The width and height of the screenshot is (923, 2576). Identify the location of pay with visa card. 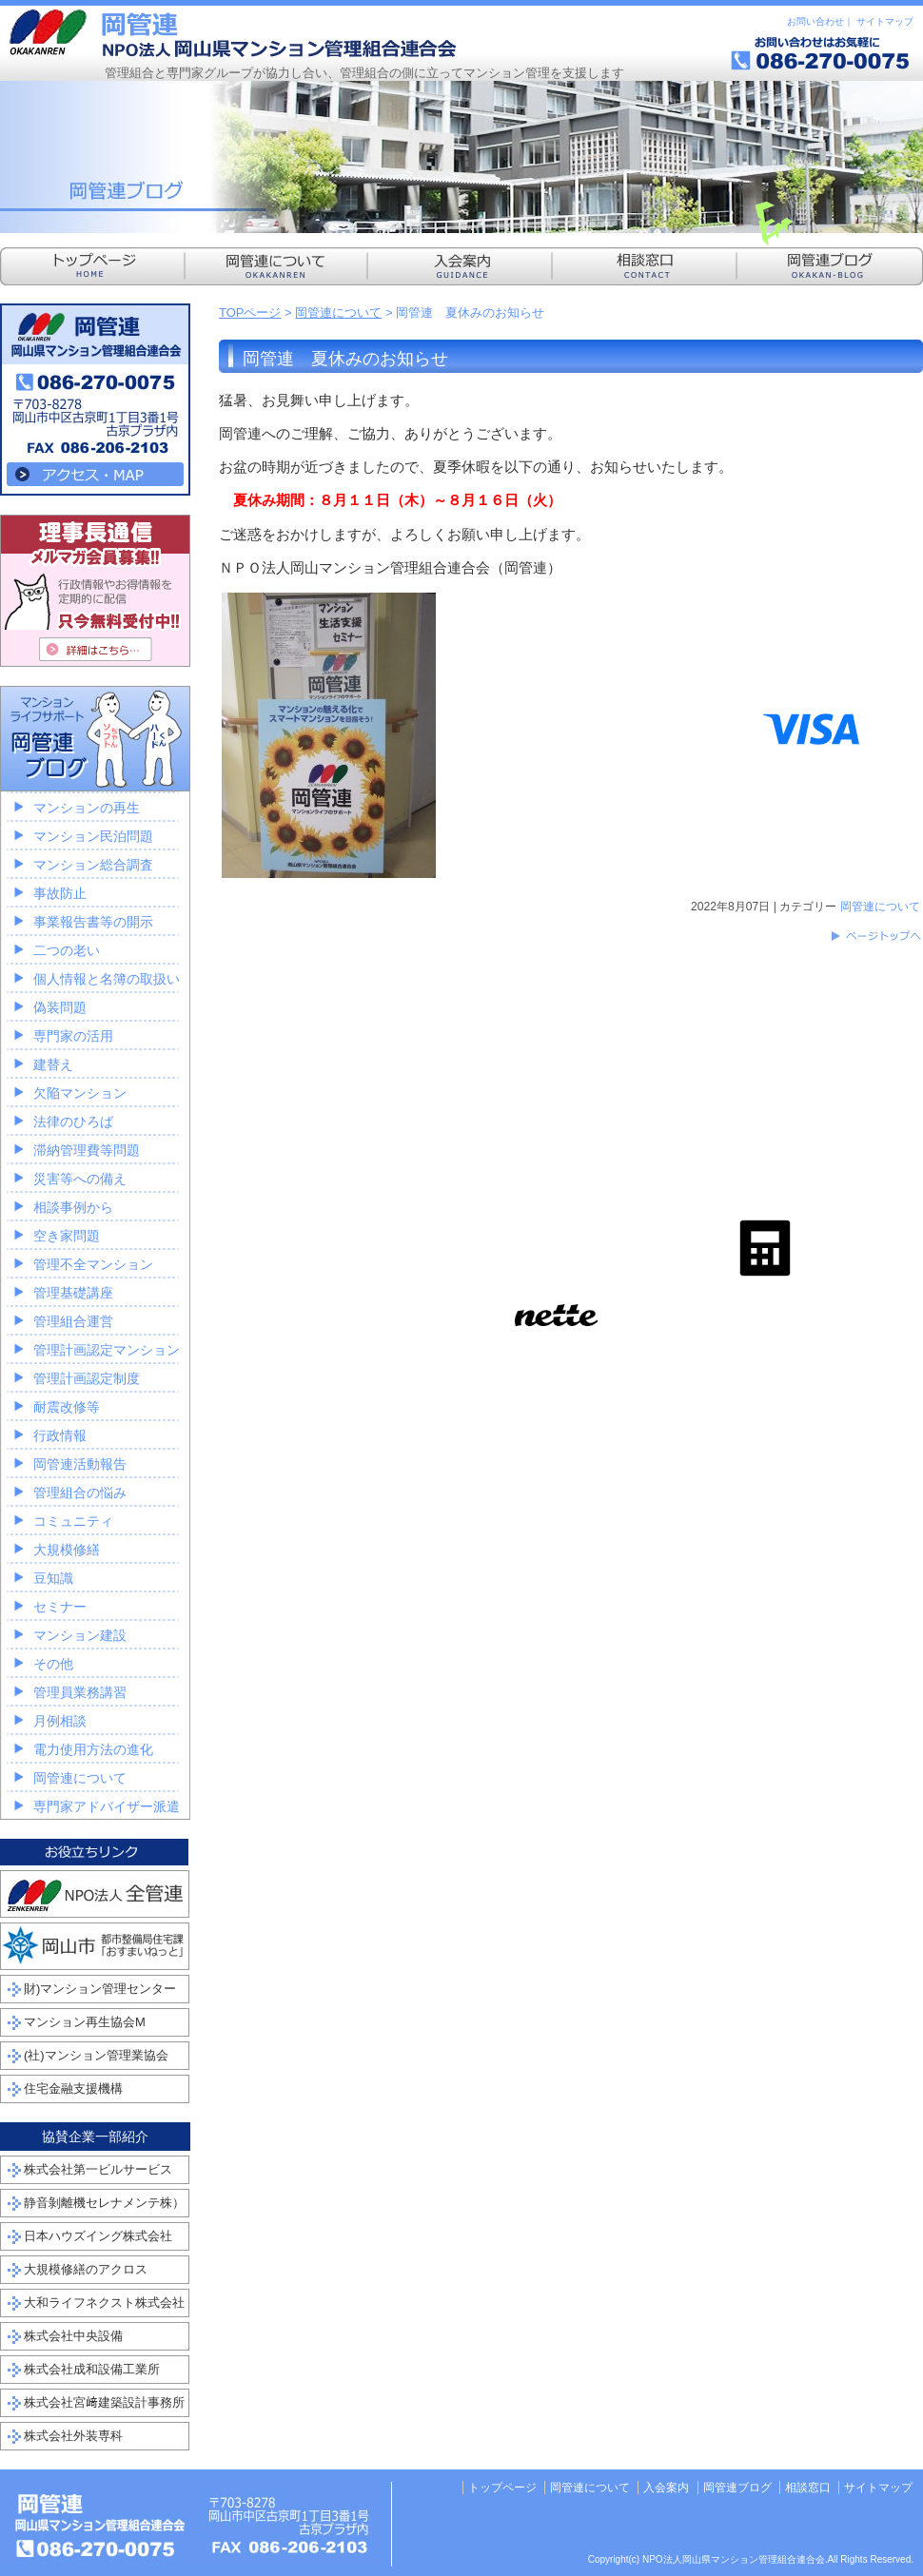
(811, 729).